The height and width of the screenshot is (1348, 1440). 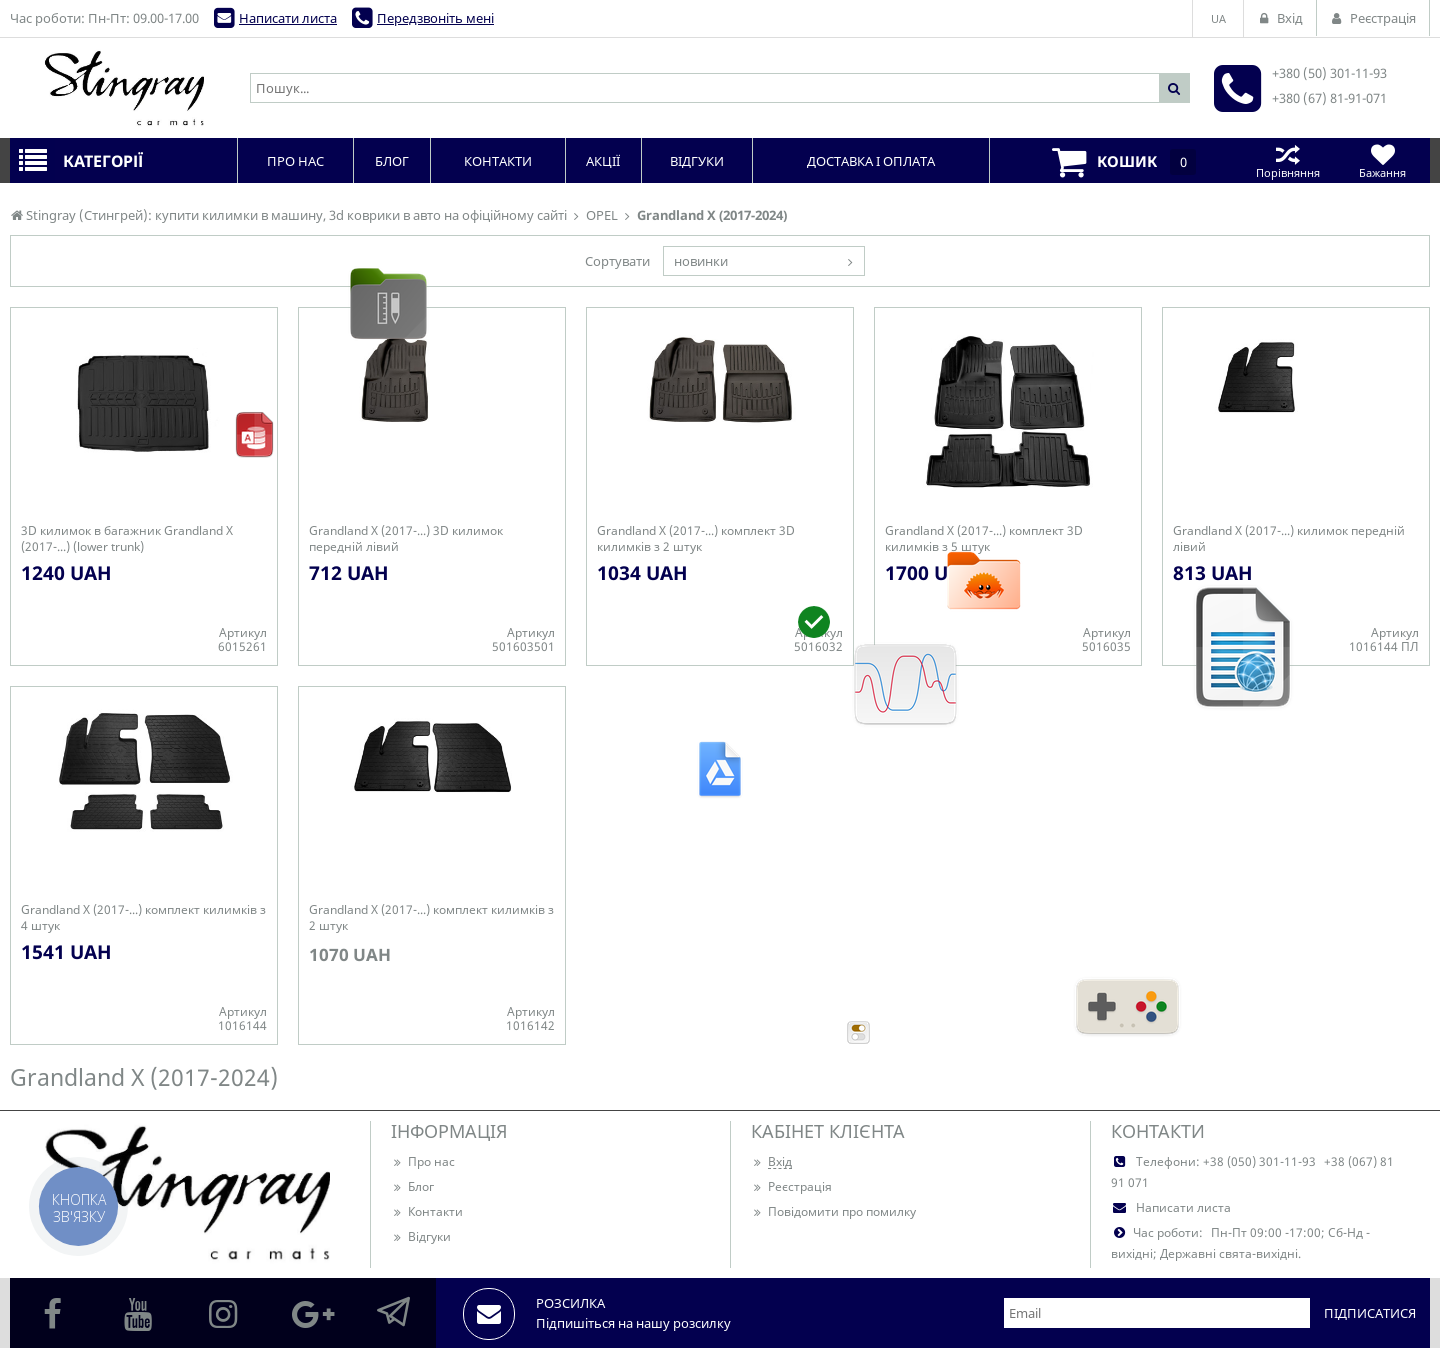 I want to click on open desktop preferences or settings, so click(x=858, y=1032).